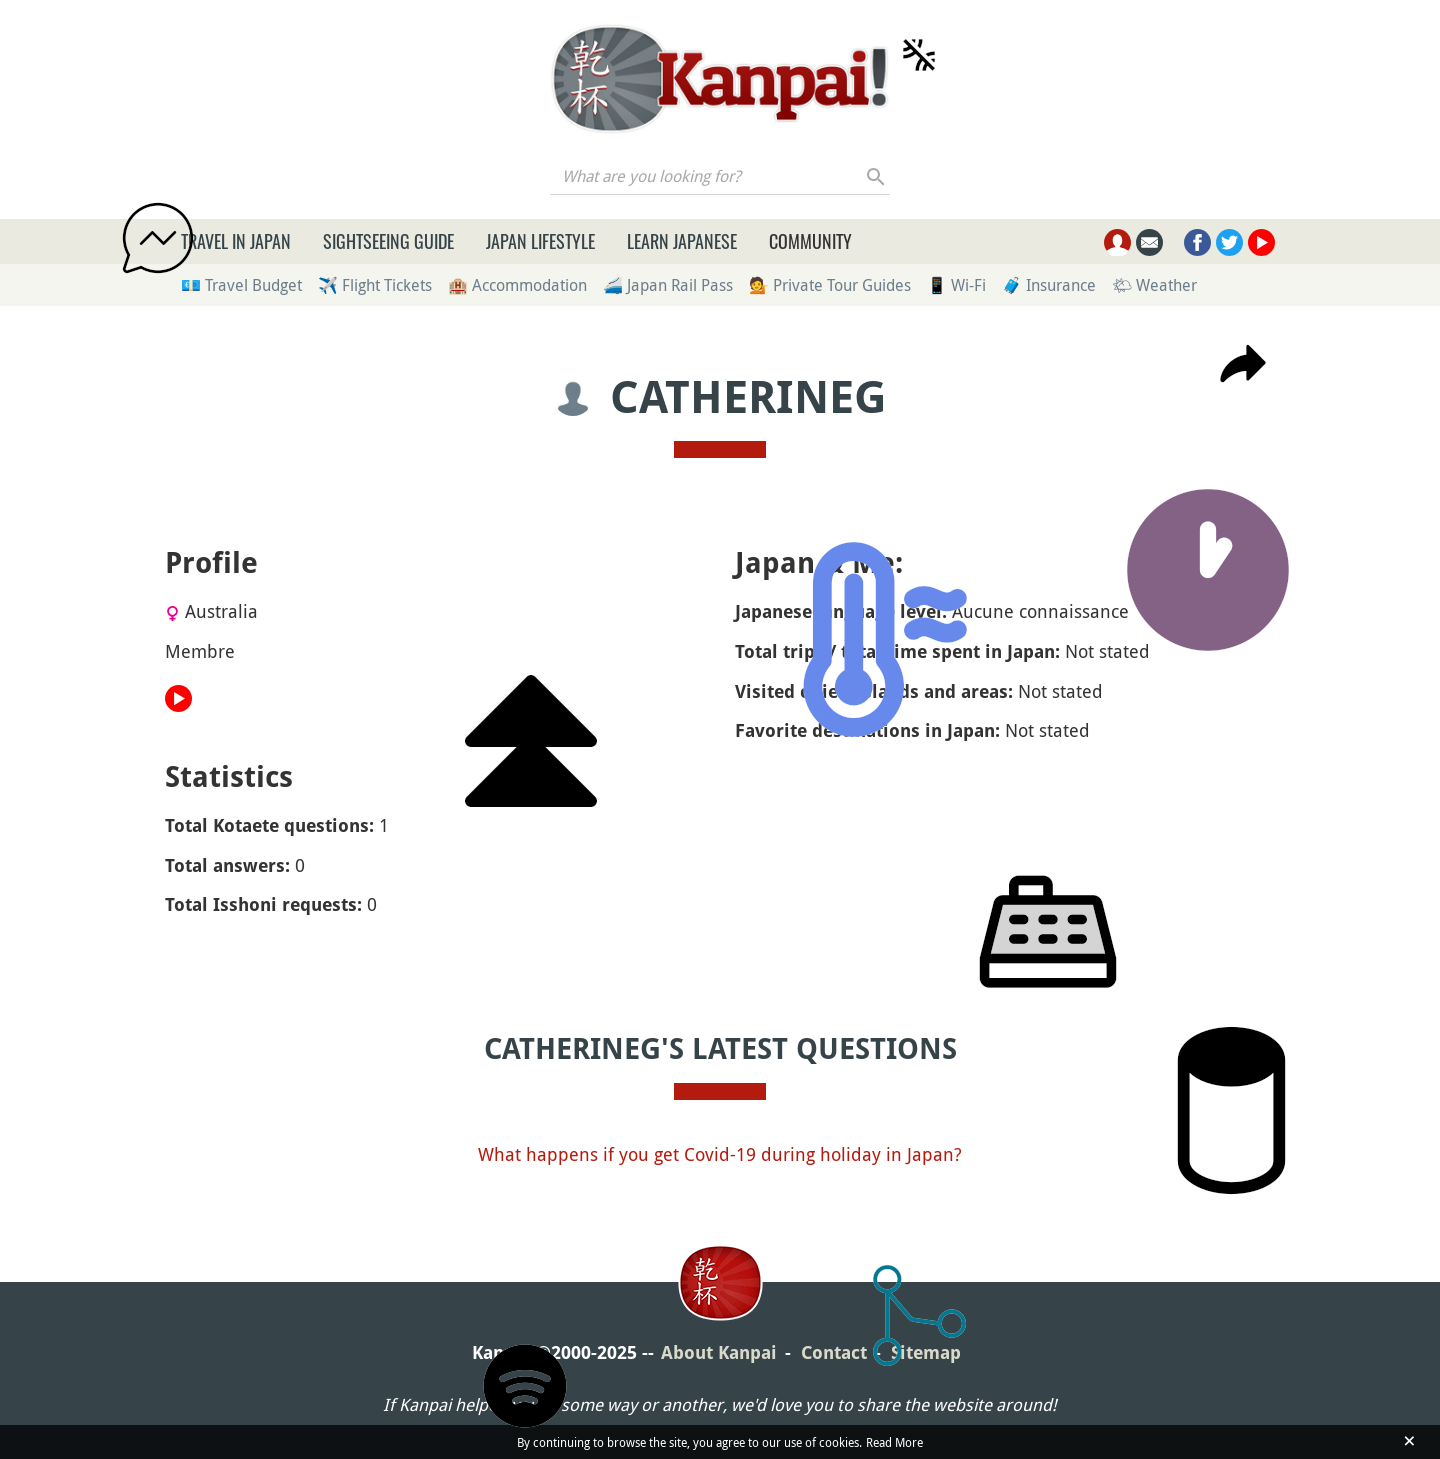 Image resolution: width=1440 pixels, height=1459 pixels. Describe the element at coordinates (1048, 939) in the screenshot. I see `access point of sale or checkout` at that location.